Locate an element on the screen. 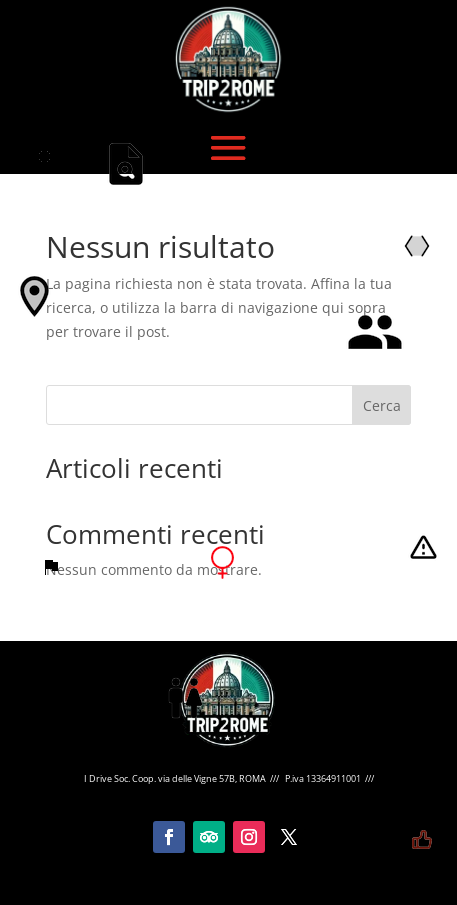 The height and width of the screenshot is (905, 457). view or edit source code is located at coordinates (417, 246).